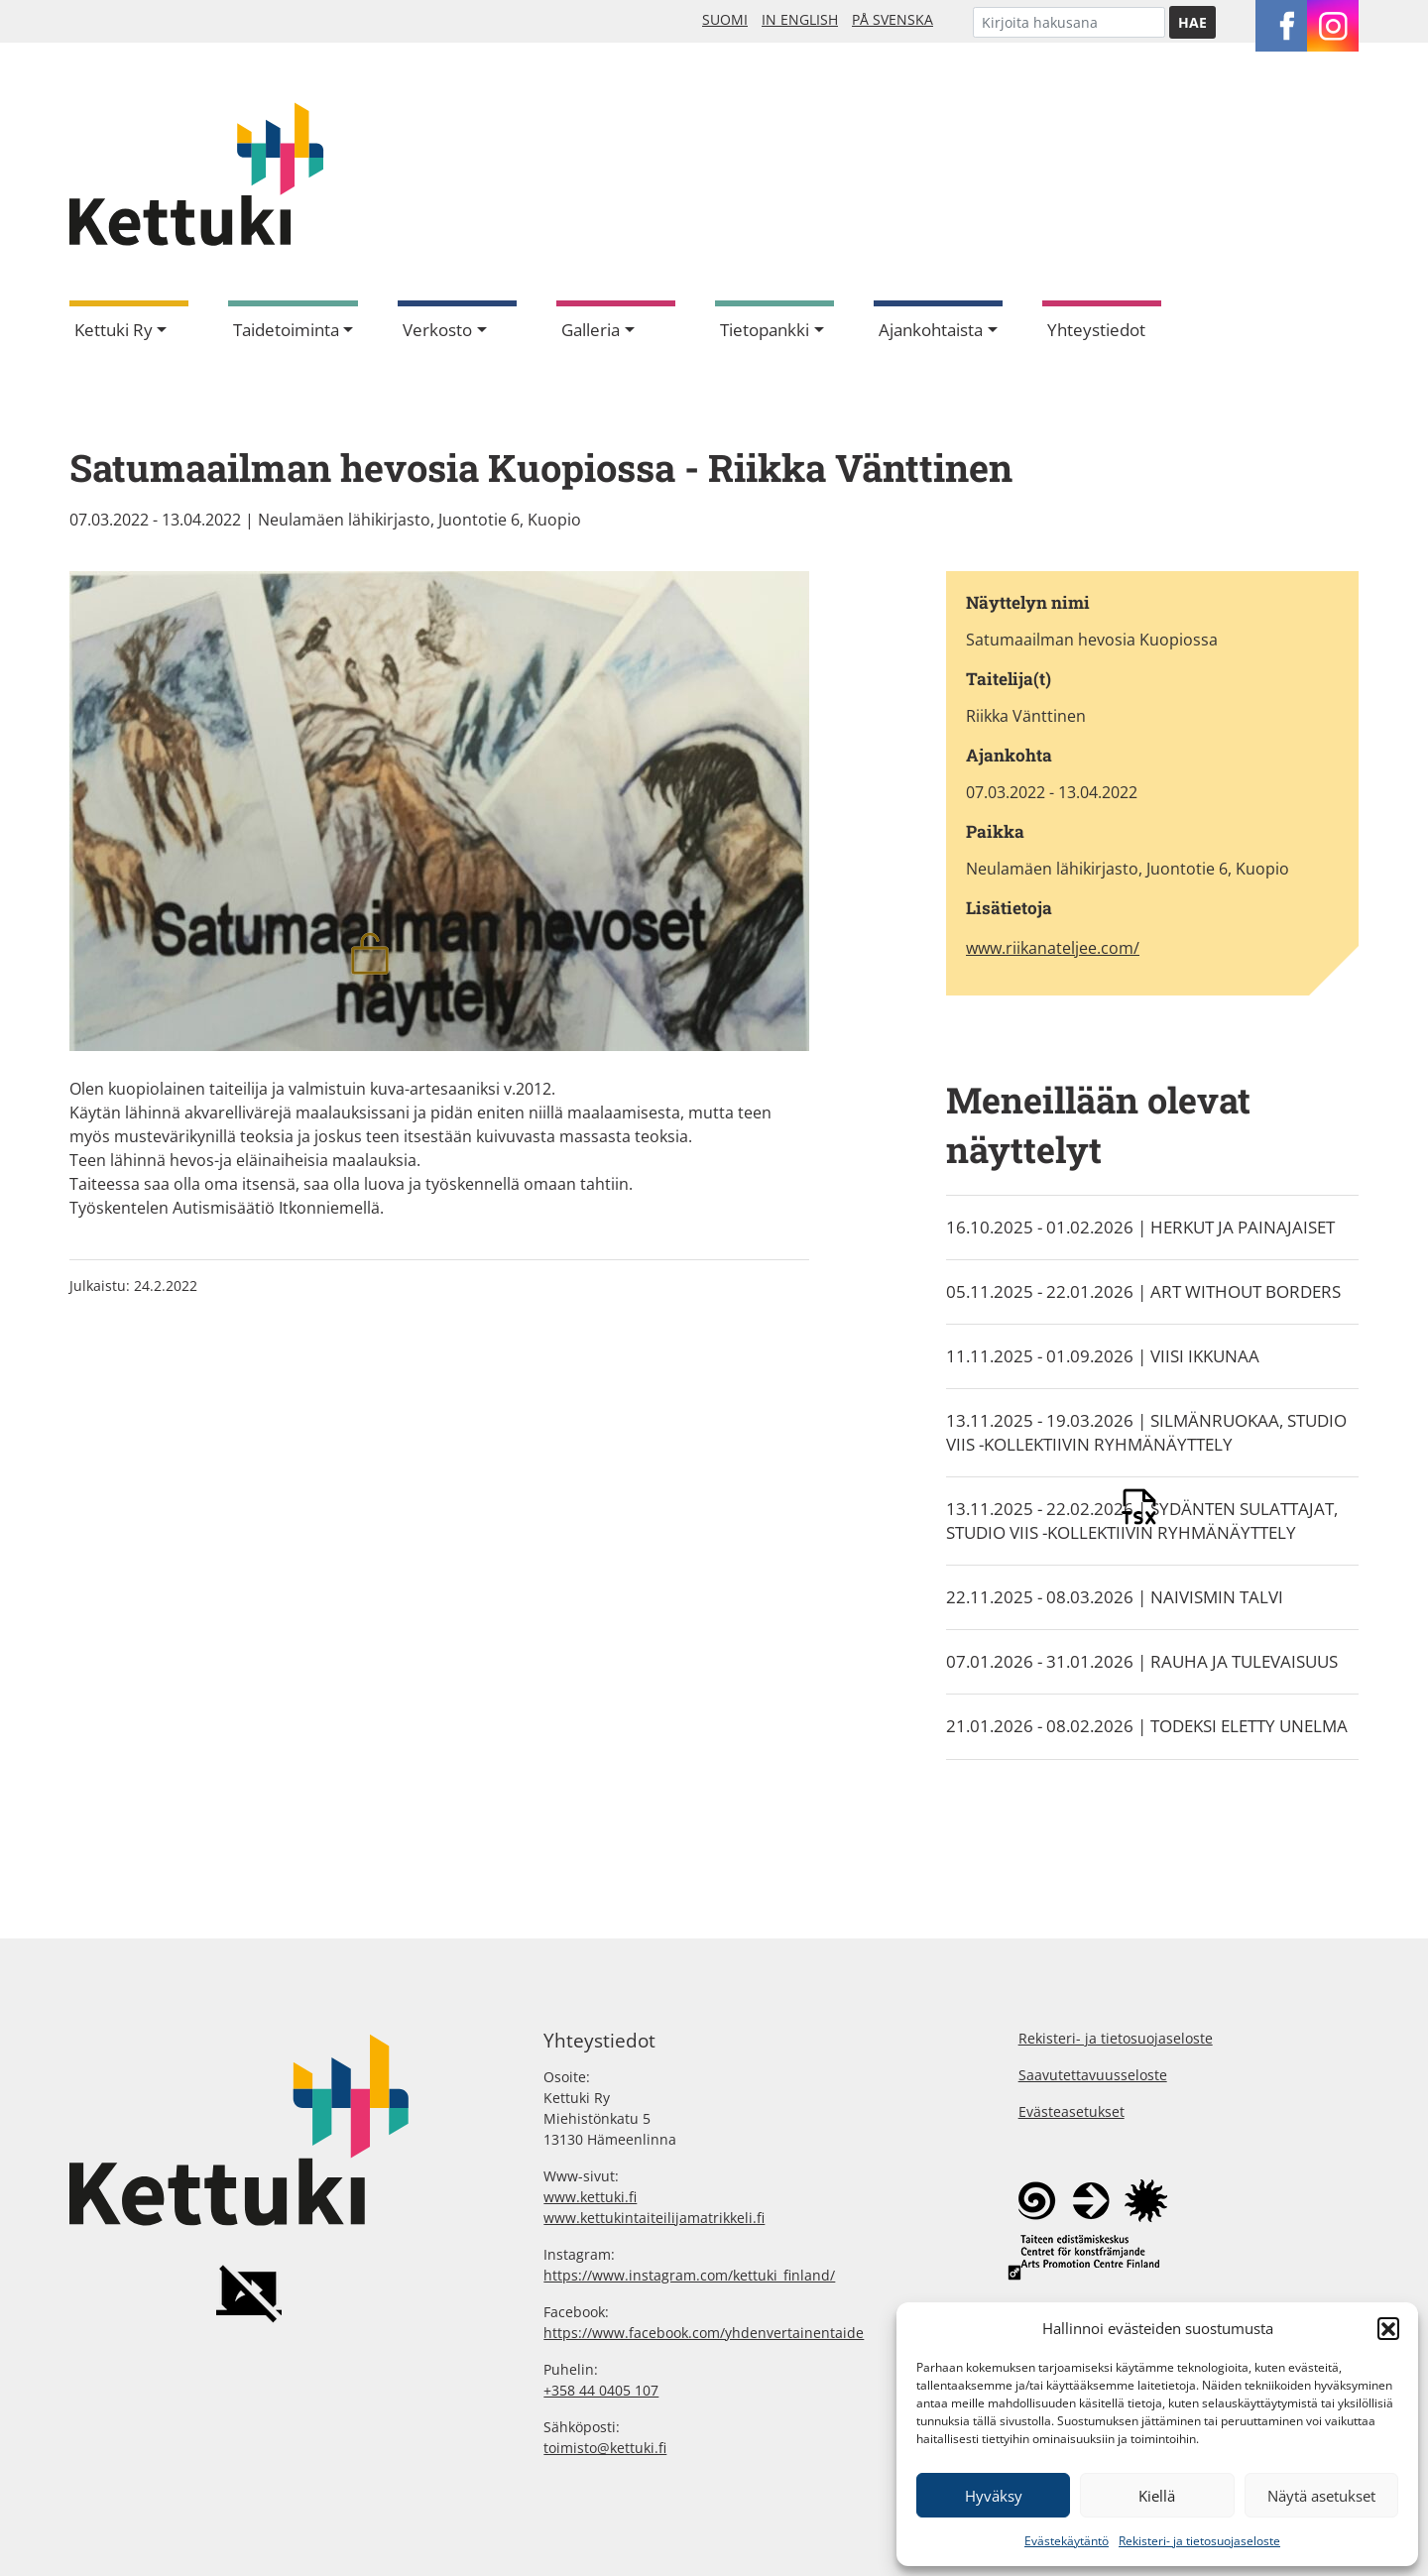 The width and height of the screenshot is (1428, 2576). I want to click on unlocked or unsecured state, so click(370, 956).